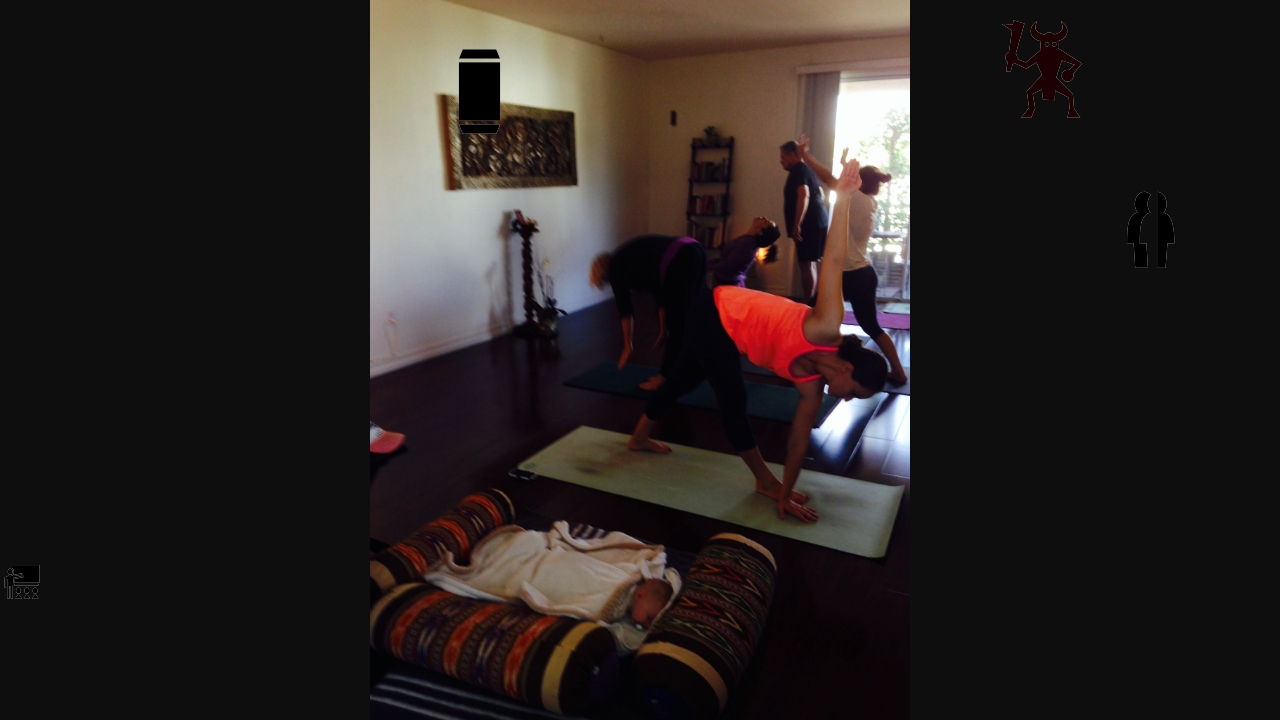  I want to click on select evil minion character or enemy type, so click(1042, 69).